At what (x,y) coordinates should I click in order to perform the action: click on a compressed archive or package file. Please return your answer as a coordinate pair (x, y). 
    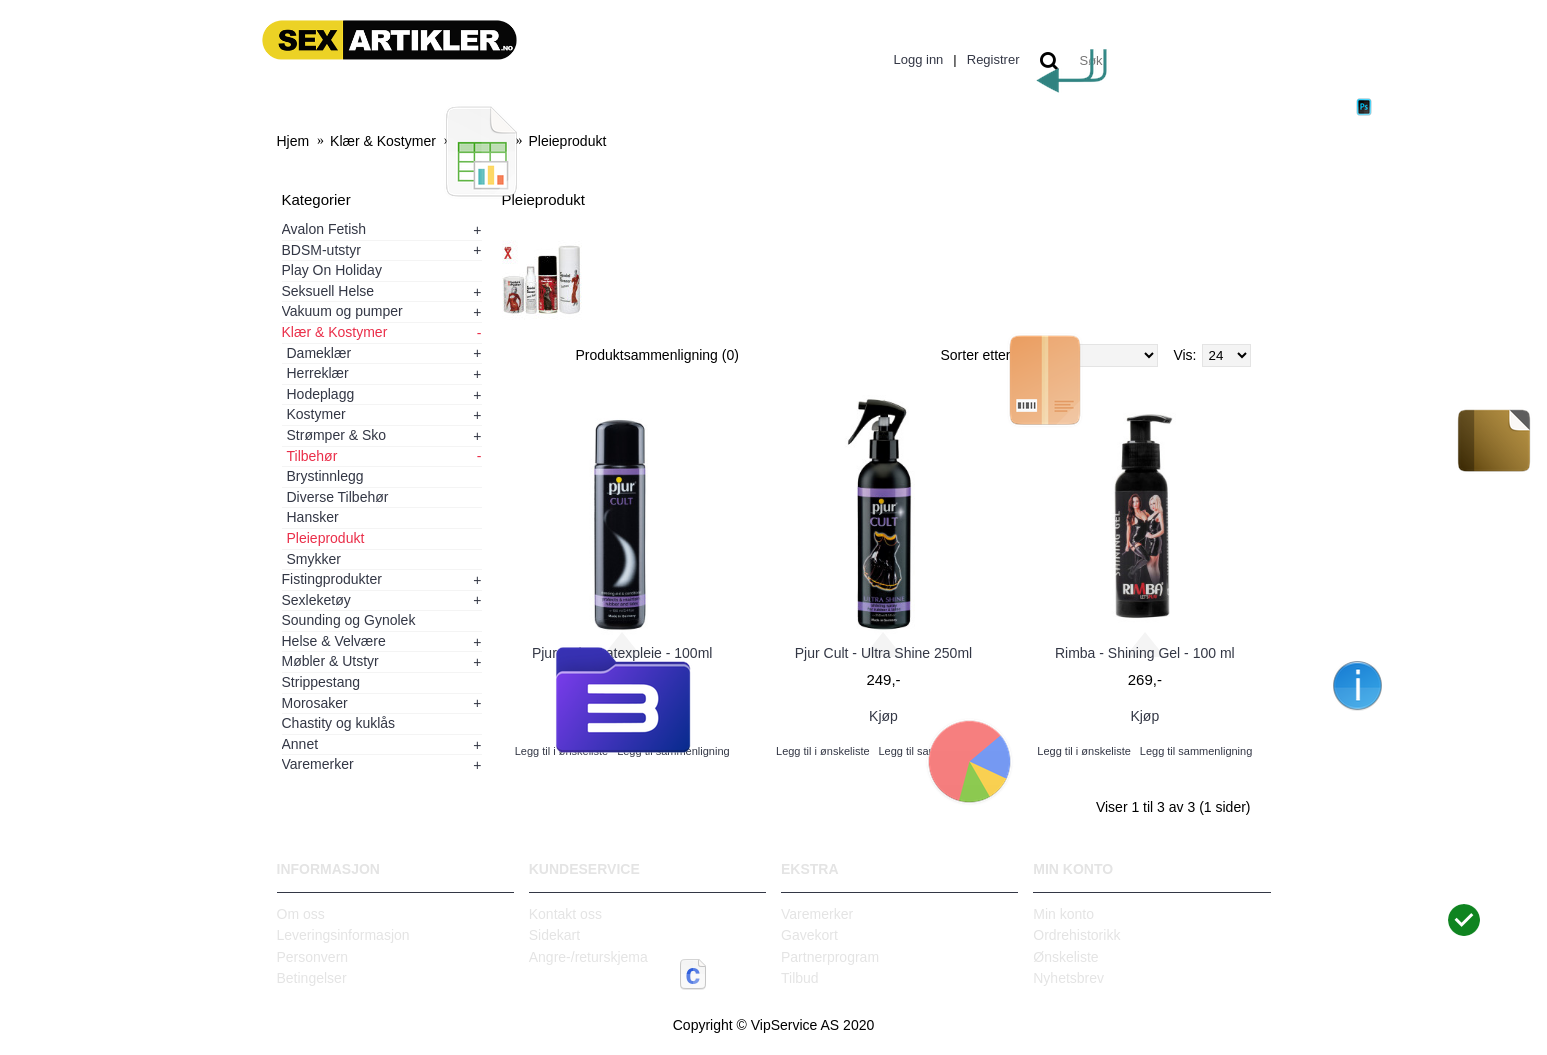
    Looking at the image, I should click on (1045, 380).